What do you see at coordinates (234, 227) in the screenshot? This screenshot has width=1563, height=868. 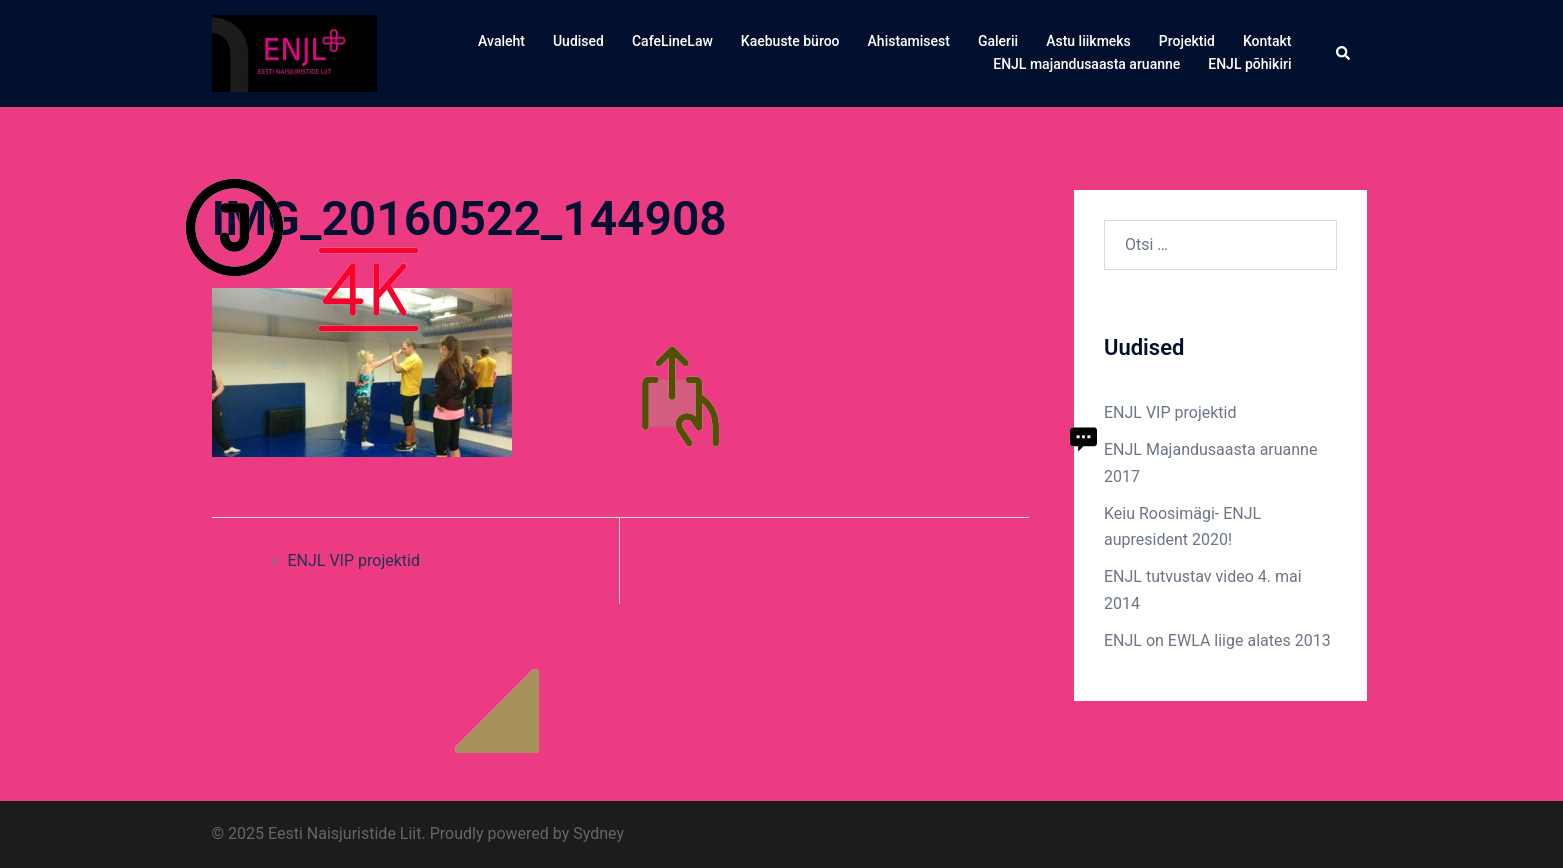 I see `indicates items or contacts starting with the letter J` at bounding box center [234, 227].